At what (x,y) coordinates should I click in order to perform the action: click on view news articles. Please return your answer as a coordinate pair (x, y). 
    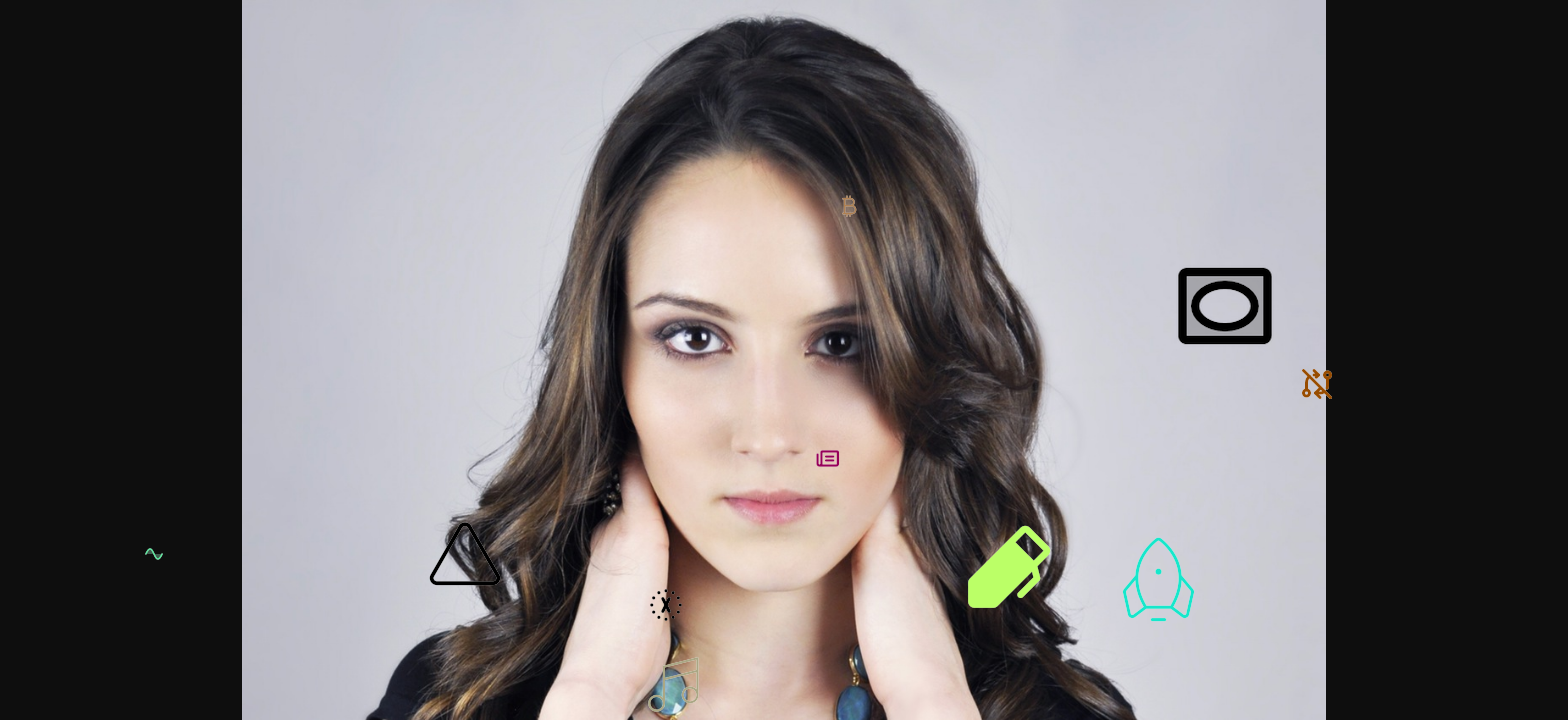
    Looking at the image, I should click on (828, 458).